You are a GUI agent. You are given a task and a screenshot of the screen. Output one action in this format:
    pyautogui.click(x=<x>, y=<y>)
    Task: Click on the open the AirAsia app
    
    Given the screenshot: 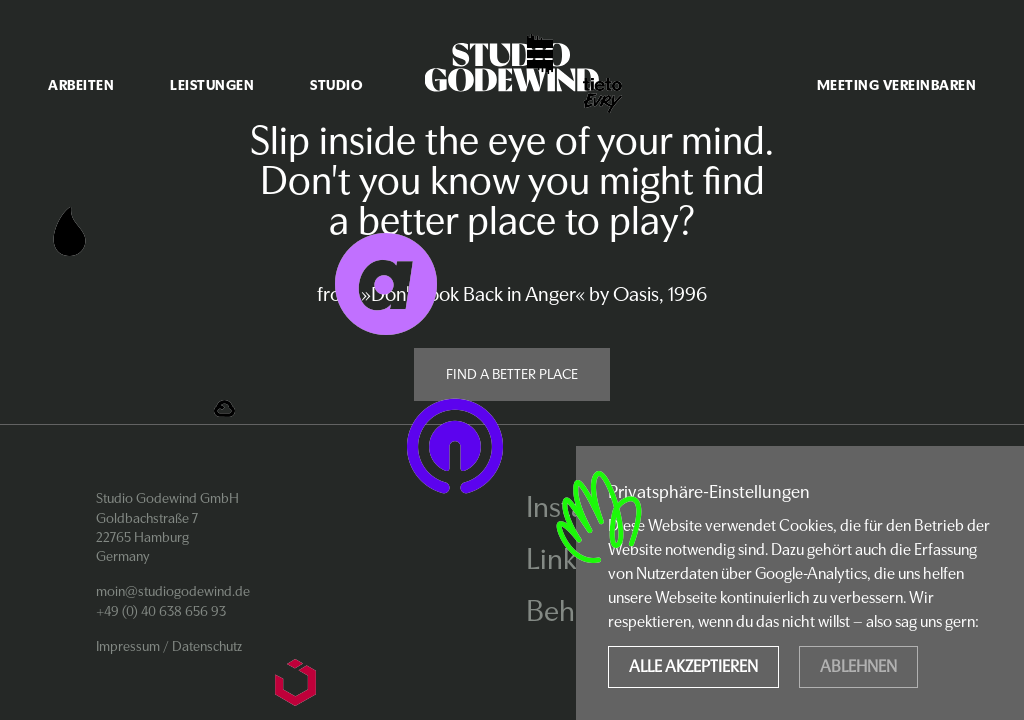 What is the action you would take?
    pyautogui.click(x=386, y=284)
    